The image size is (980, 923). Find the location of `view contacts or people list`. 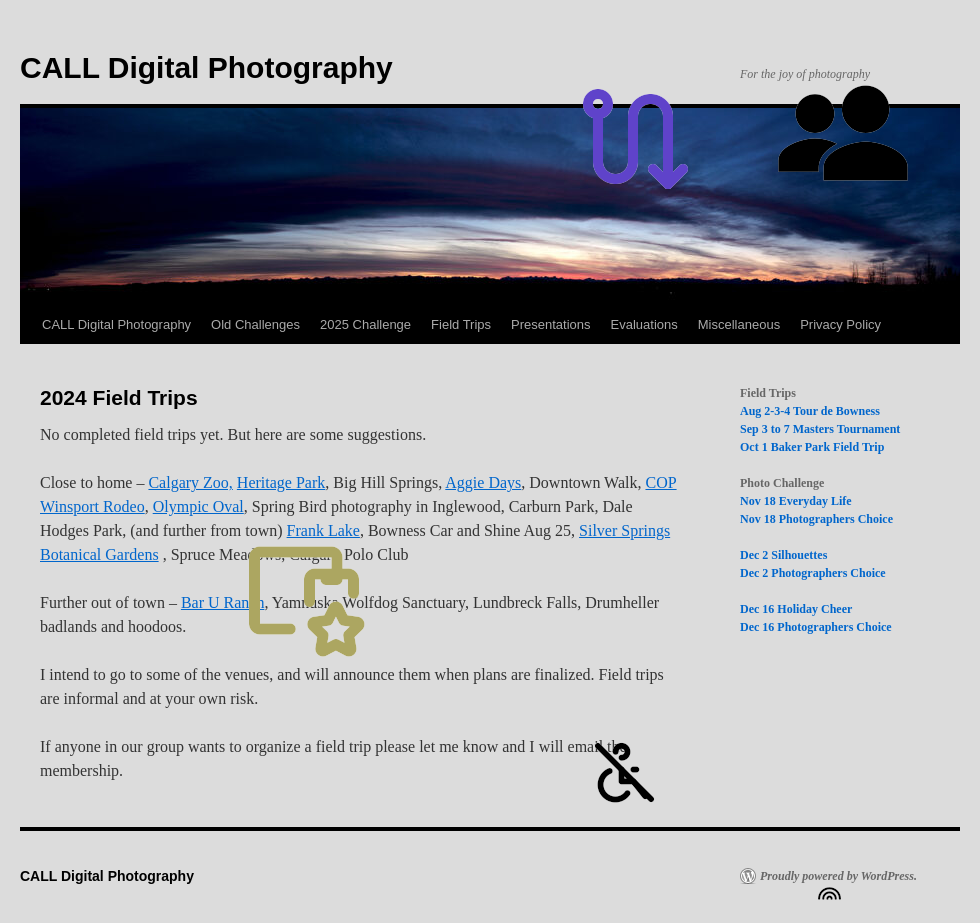

view contacts or people list is located at coordinates (843, 133).